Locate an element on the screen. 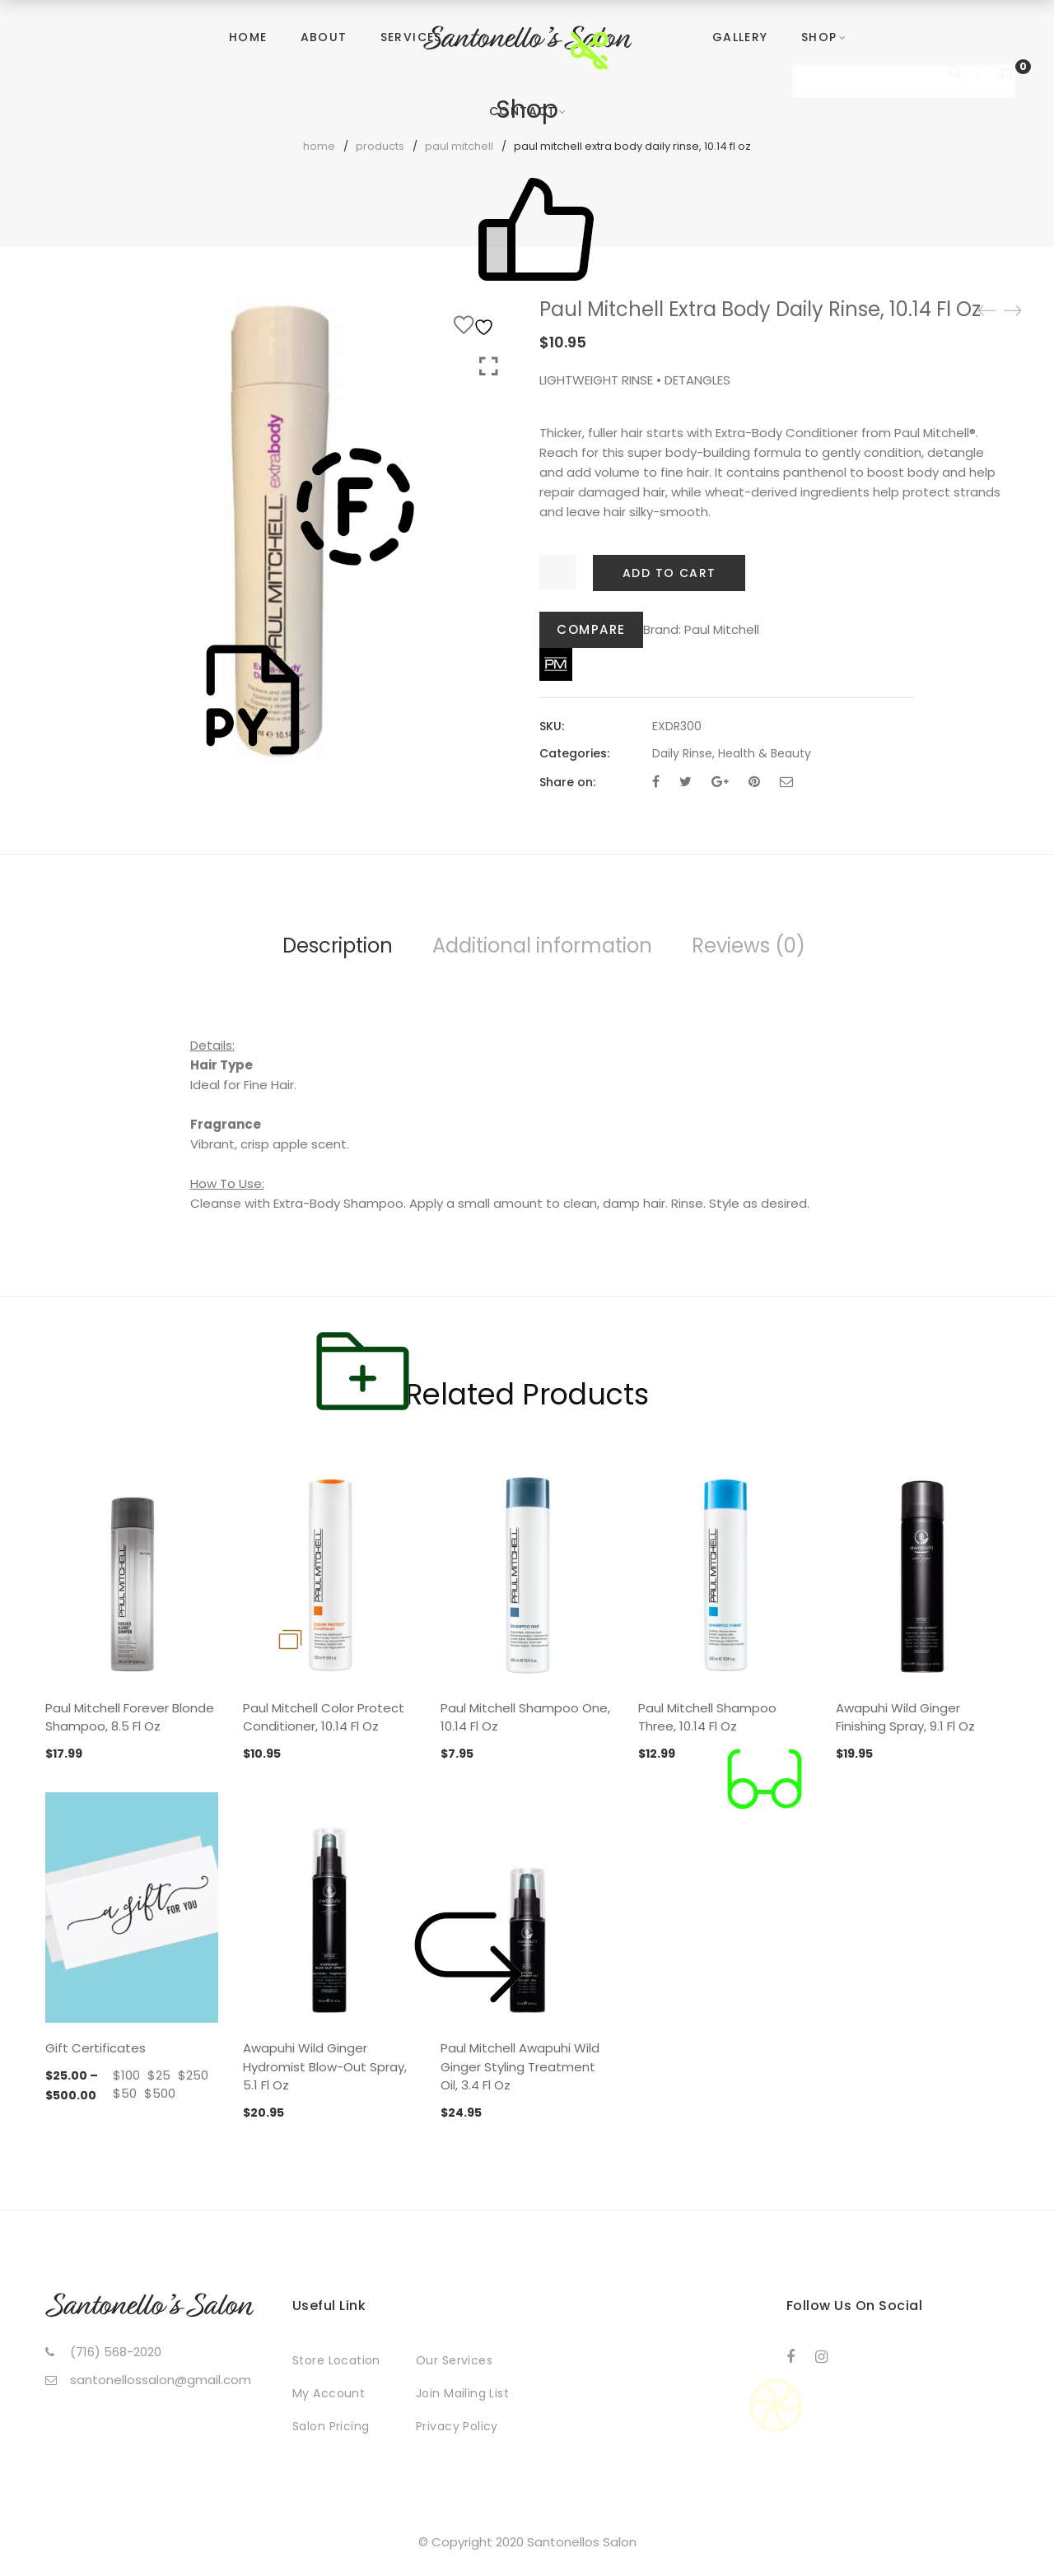  create a new folder is located at coordinates (362, 1371).